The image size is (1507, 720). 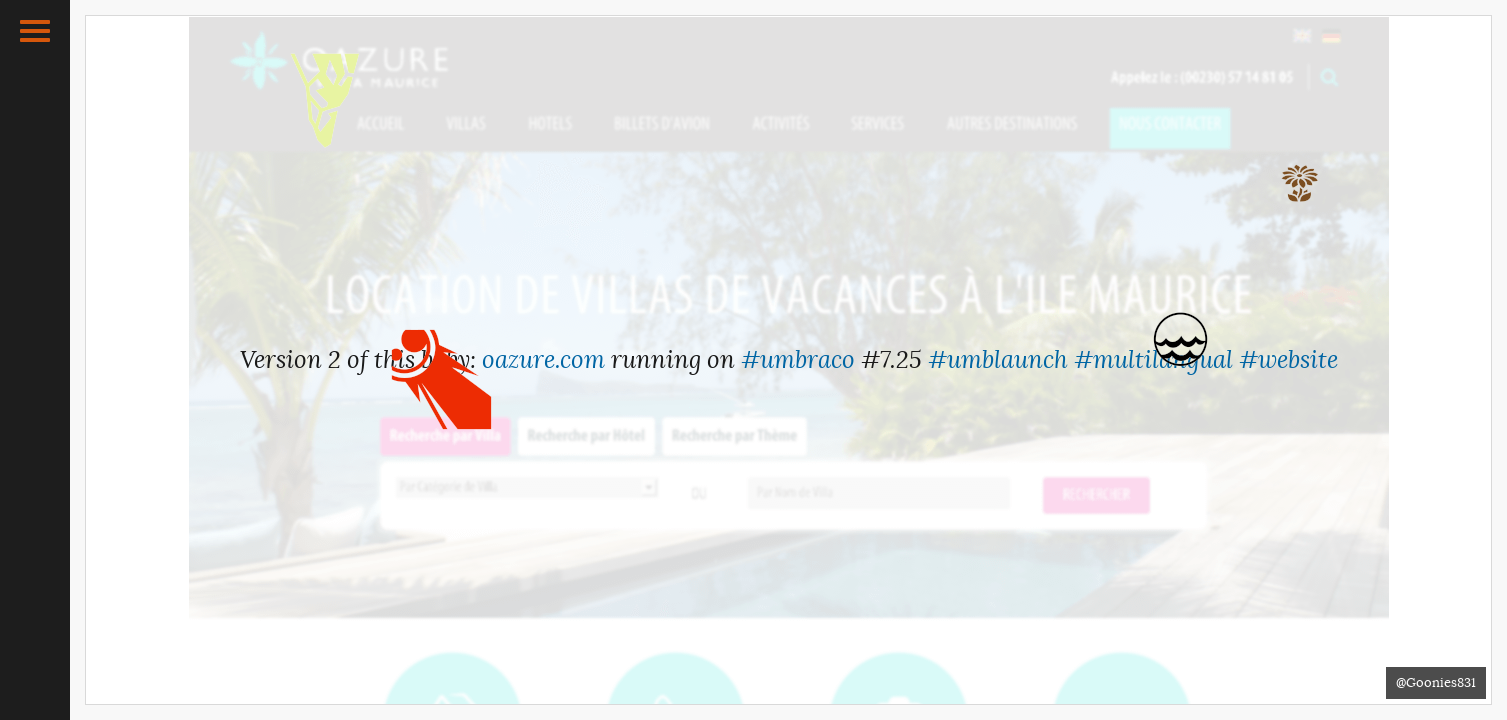 What do you see at coordinates (1299, 182) in the screenshot?
I see `decorative flower icon for nature or garden-themed content` at bounding box center [1299, 182].